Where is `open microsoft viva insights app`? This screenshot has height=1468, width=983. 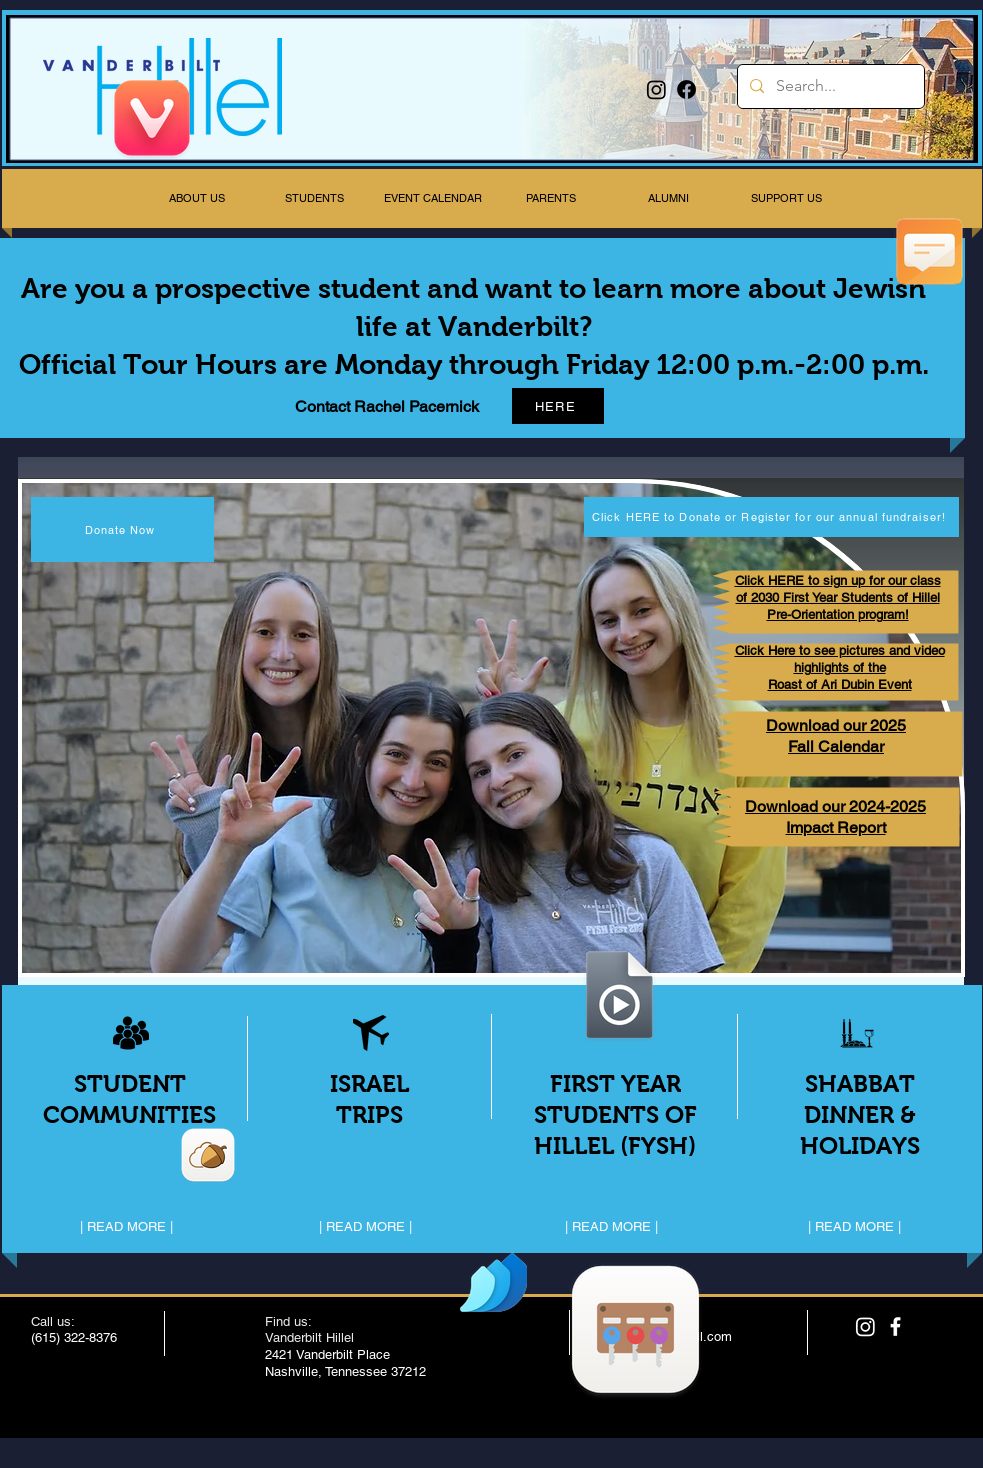
open microsoft viva insights app is located at coordinates (493, 1282).